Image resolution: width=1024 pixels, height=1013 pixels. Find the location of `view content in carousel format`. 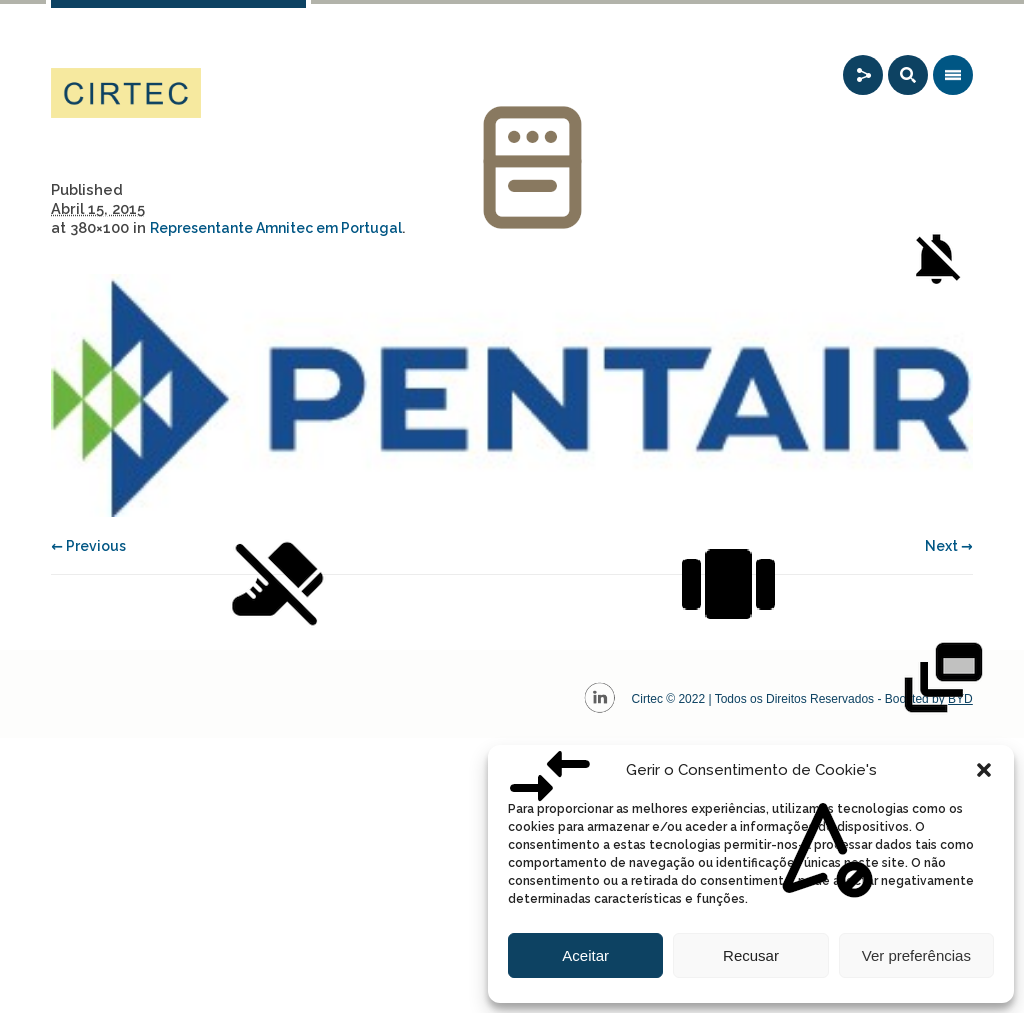

view content in carousel format is located at coordinates (728, 586).